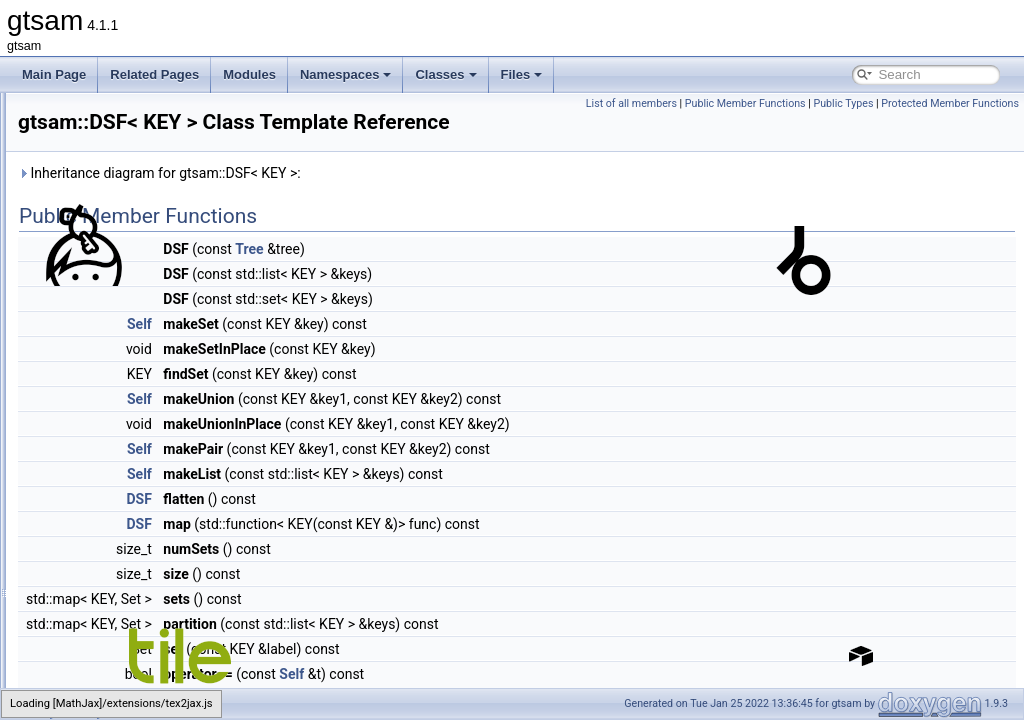  What do you see at coordinates (84, 245) in the screenshot?
I see `open keybase app` at bounding box center [84, 245].